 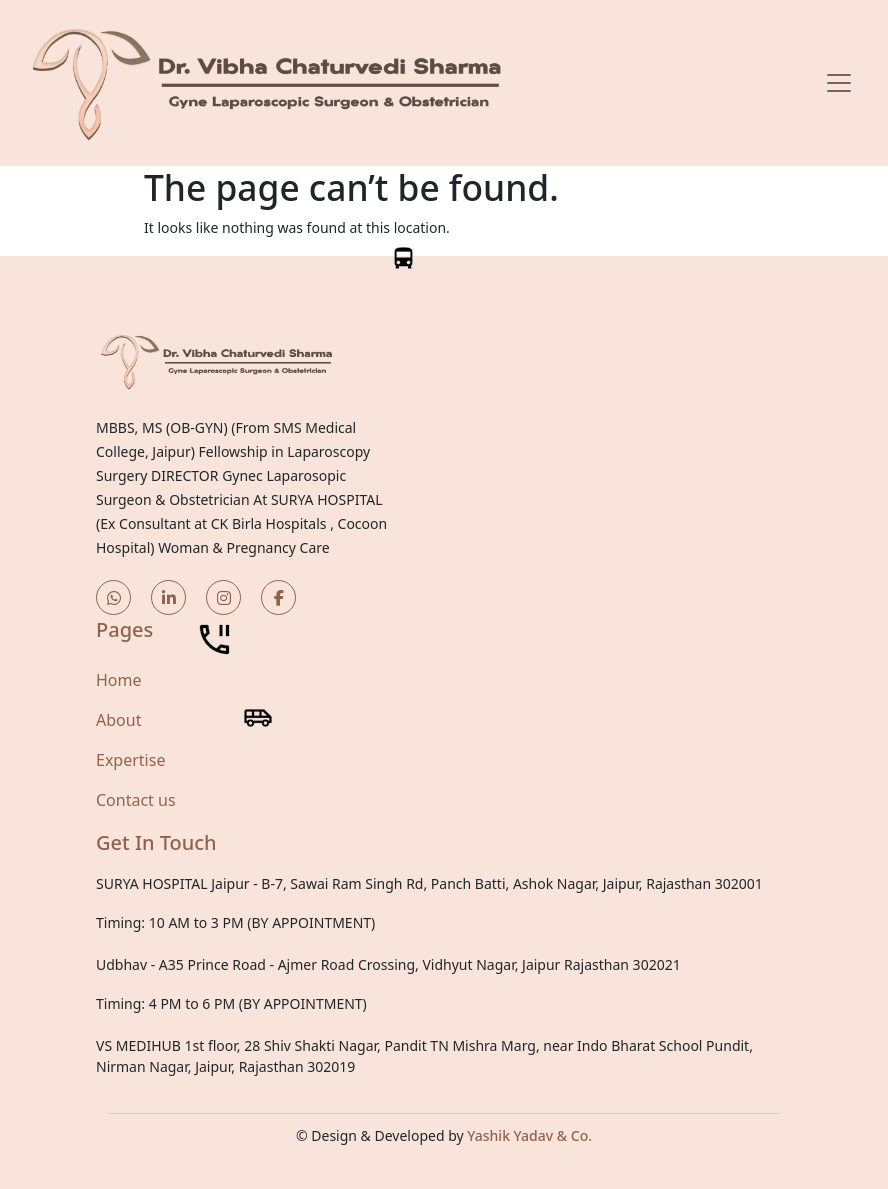 I want to click on access airport shuttle services, so click(x=258, y=718).